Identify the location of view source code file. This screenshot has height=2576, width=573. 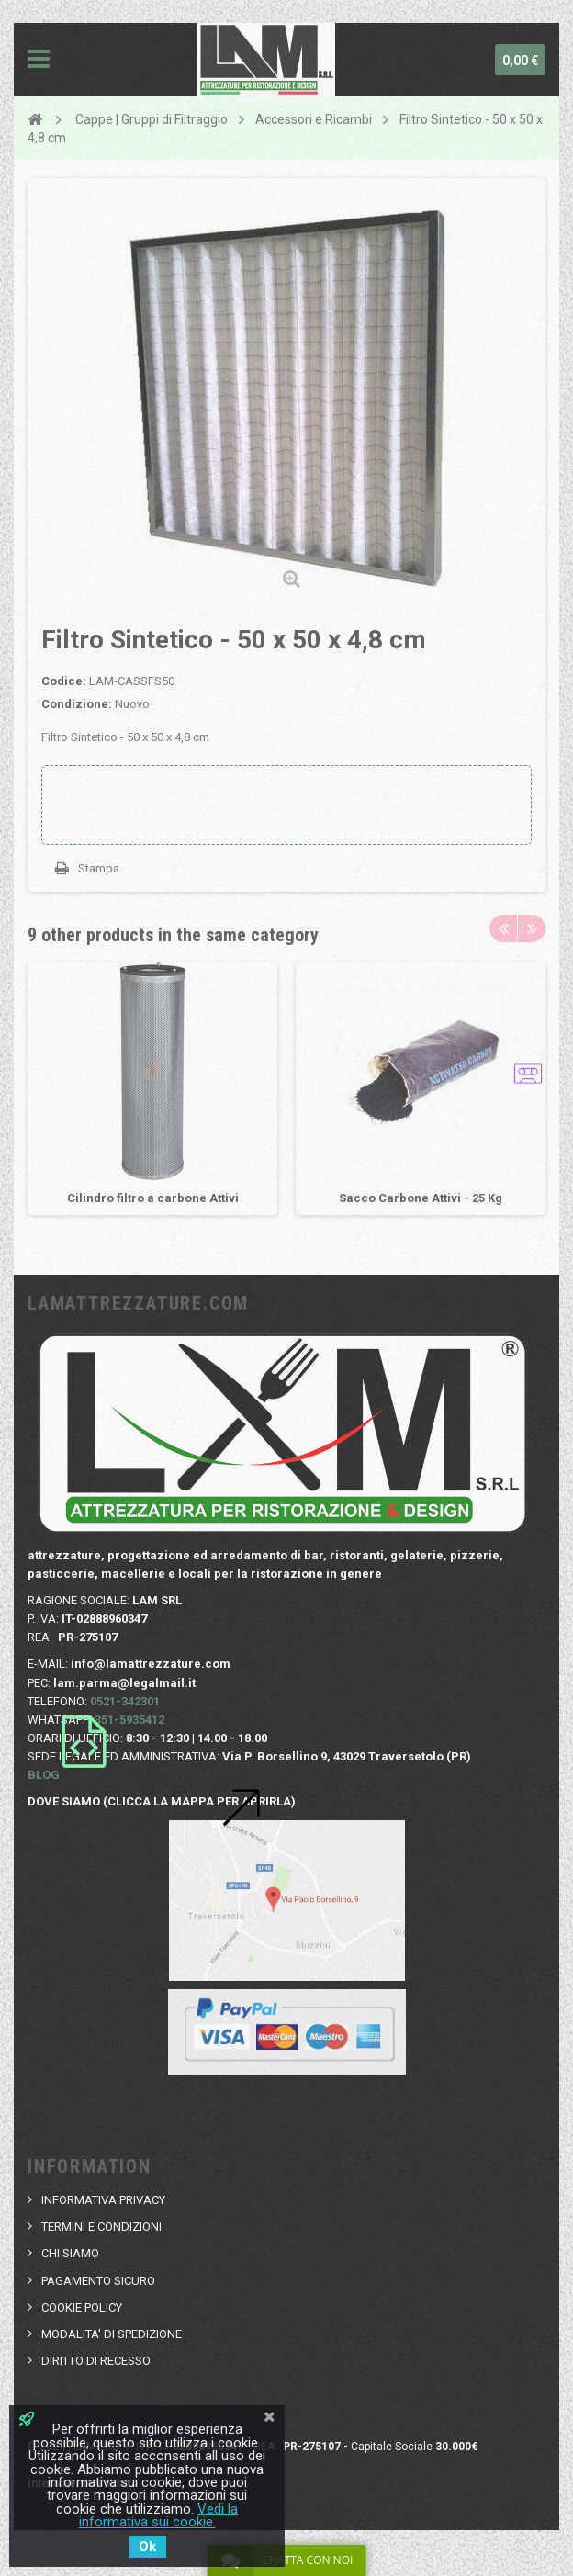
(84, 1741).